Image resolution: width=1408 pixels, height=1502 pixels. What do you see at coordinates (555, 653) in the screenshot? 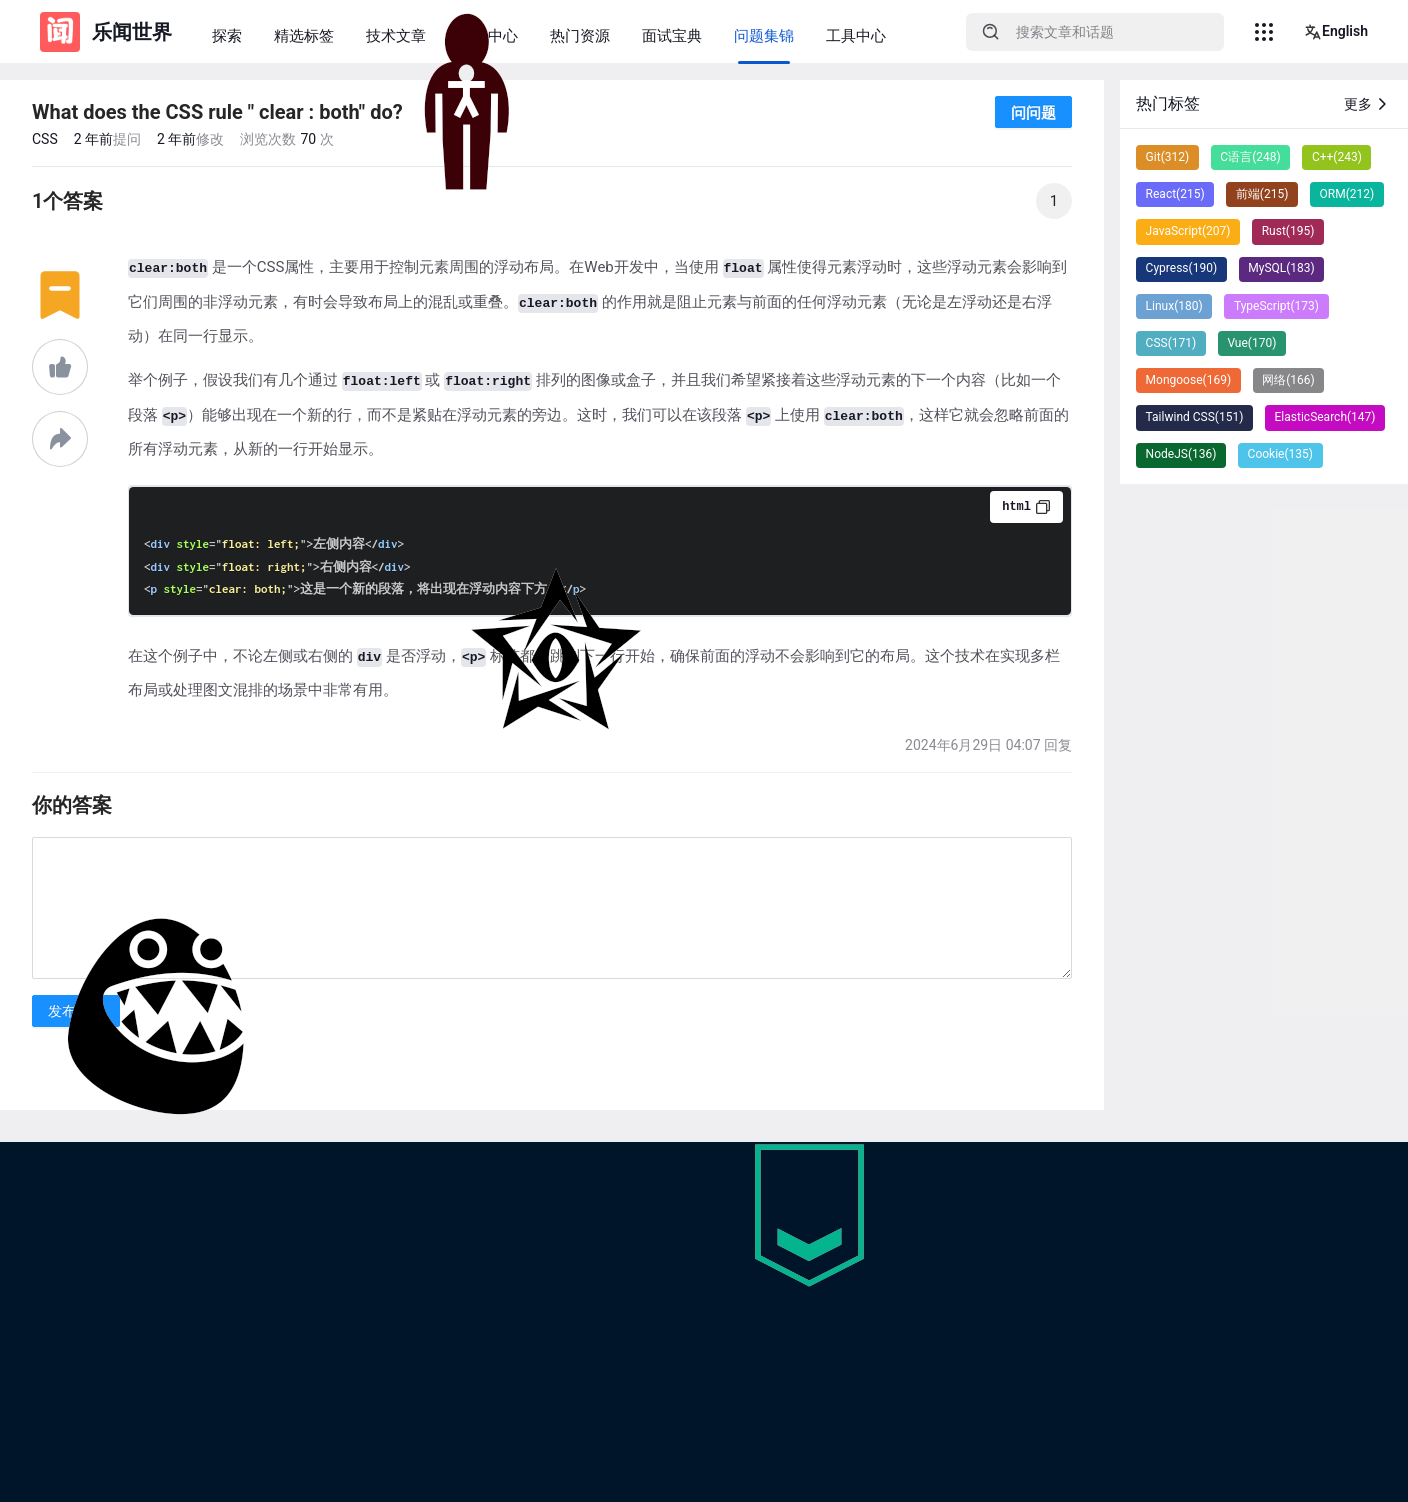
I see `indicates a cursed or corrupted item status` at bounding box center [555, 653].